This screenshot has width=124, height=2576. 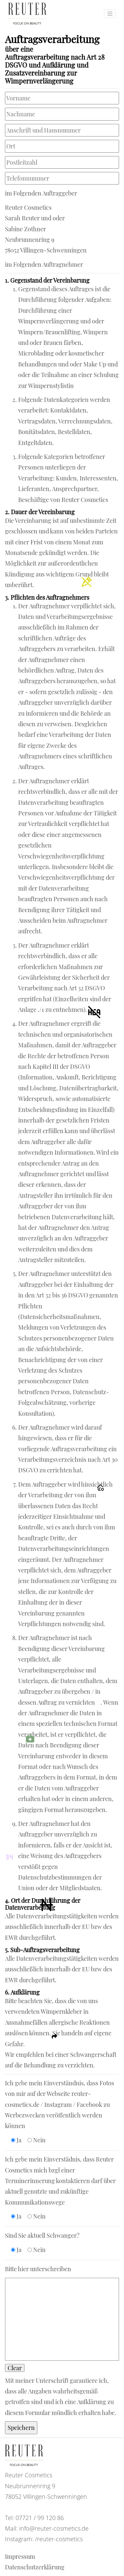 What do you see at coordinates (94, 1012) in the screenshot?
I see `disable HTTP HEAD request method` at bounding box center [94, 1012].